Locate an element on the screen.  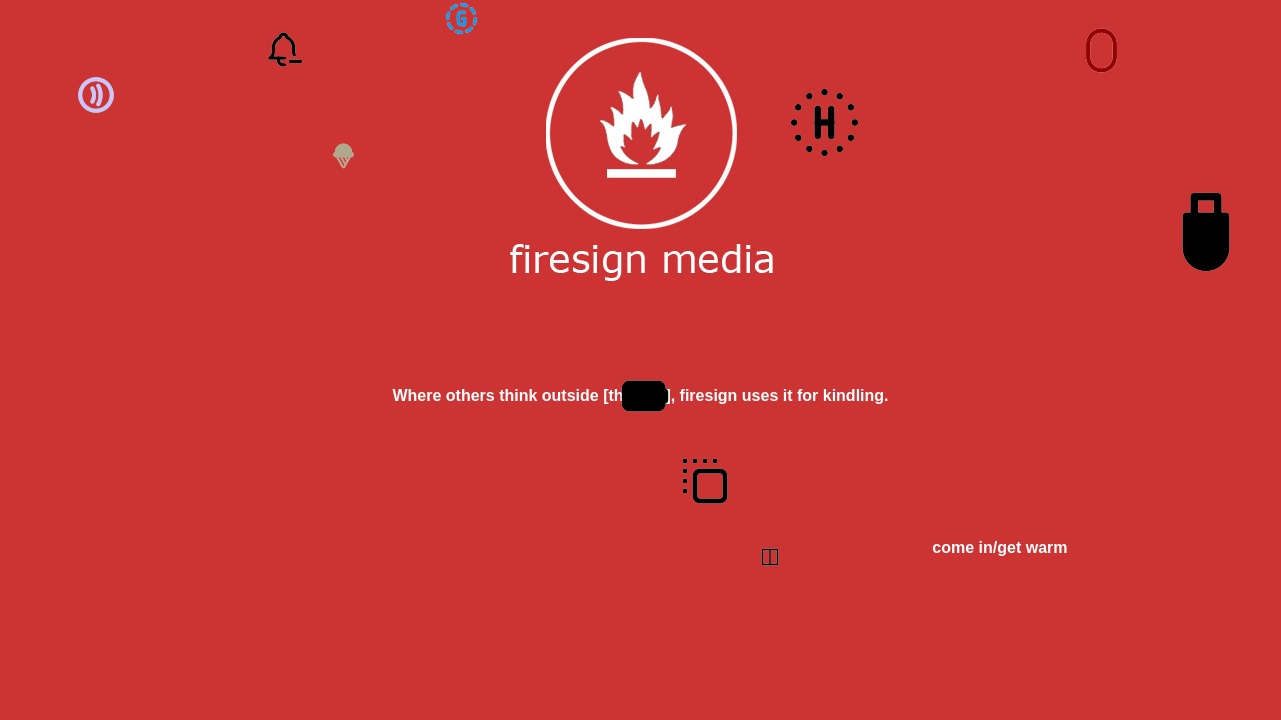
indicates current battery level is located at coordinates (645, 396).